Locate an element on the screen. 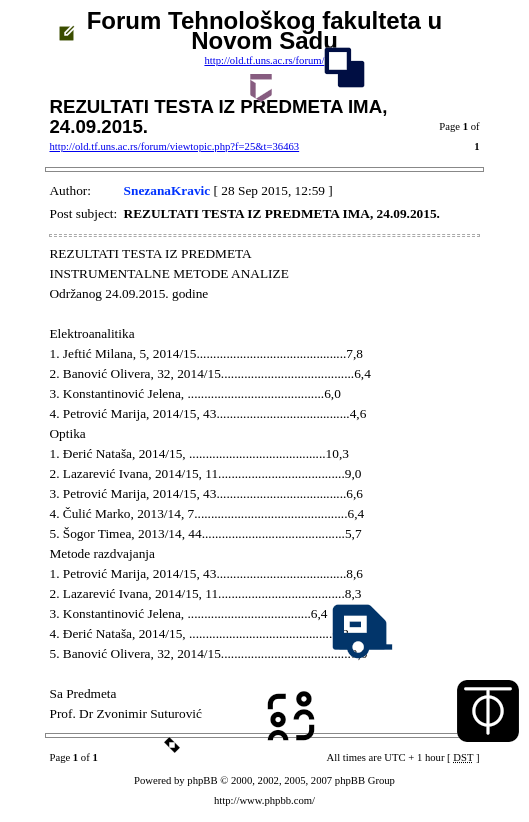 The height and width of the screenshot is (822, 529). open Google Chronicle security platform is located at coordinates (261, 88).